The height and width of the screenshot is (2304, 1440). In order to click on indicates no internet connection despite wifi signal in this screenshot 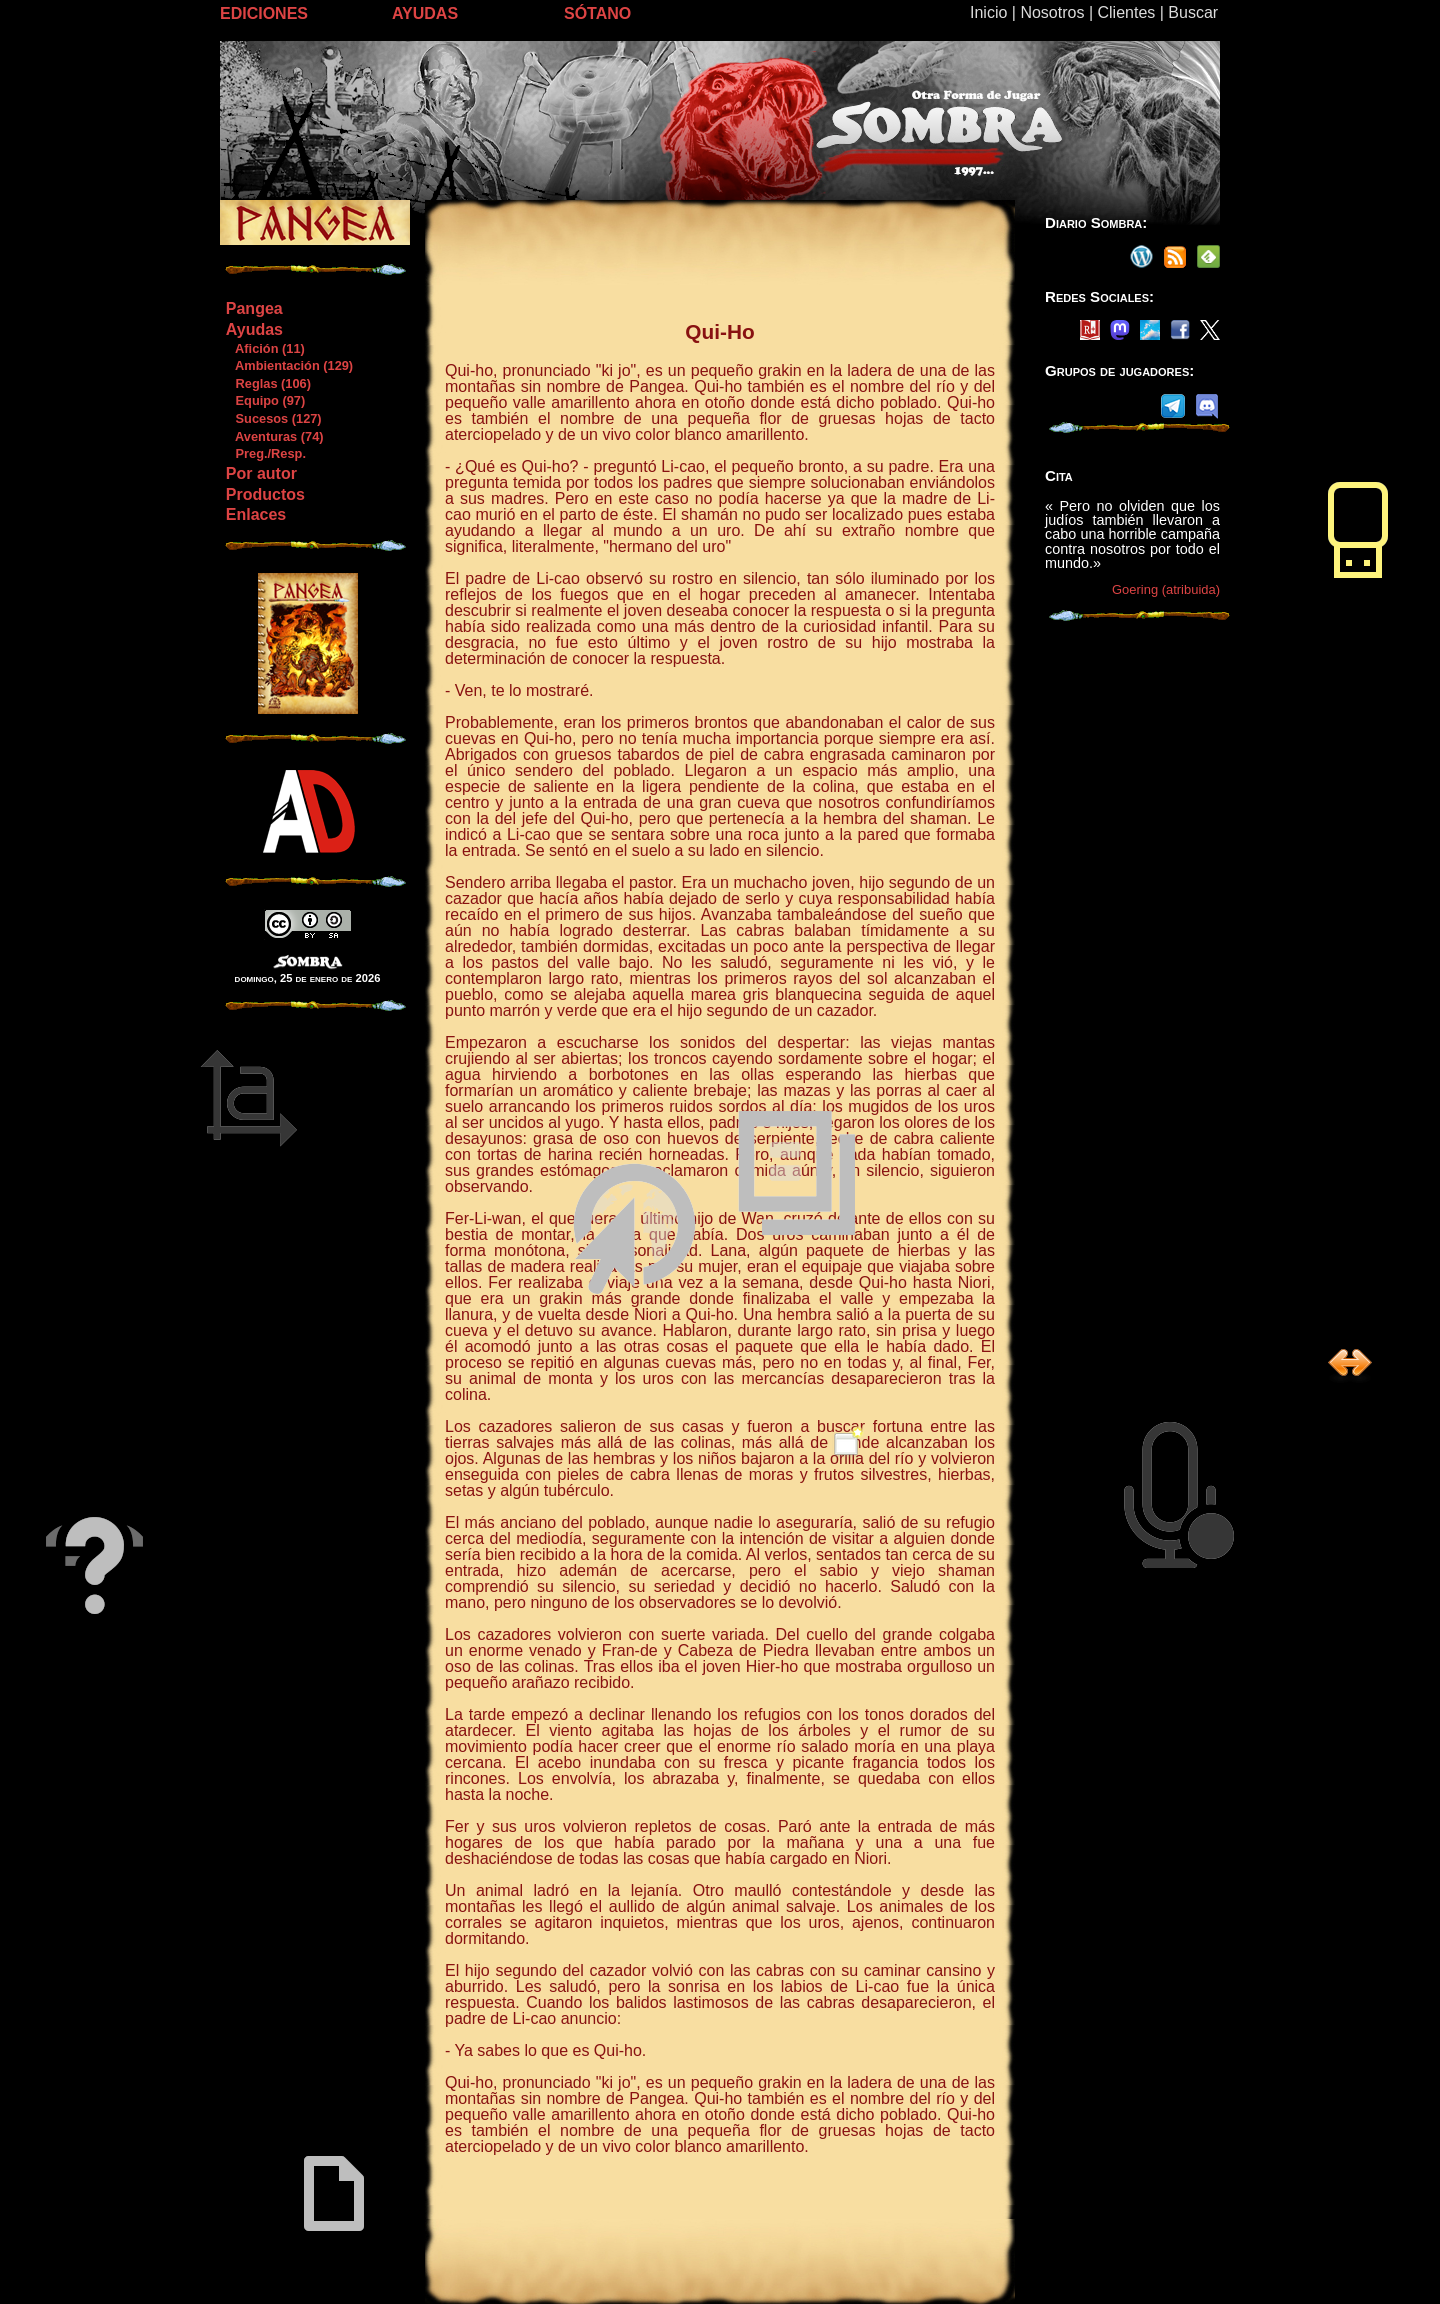, I will do `click(94, 1546)`.